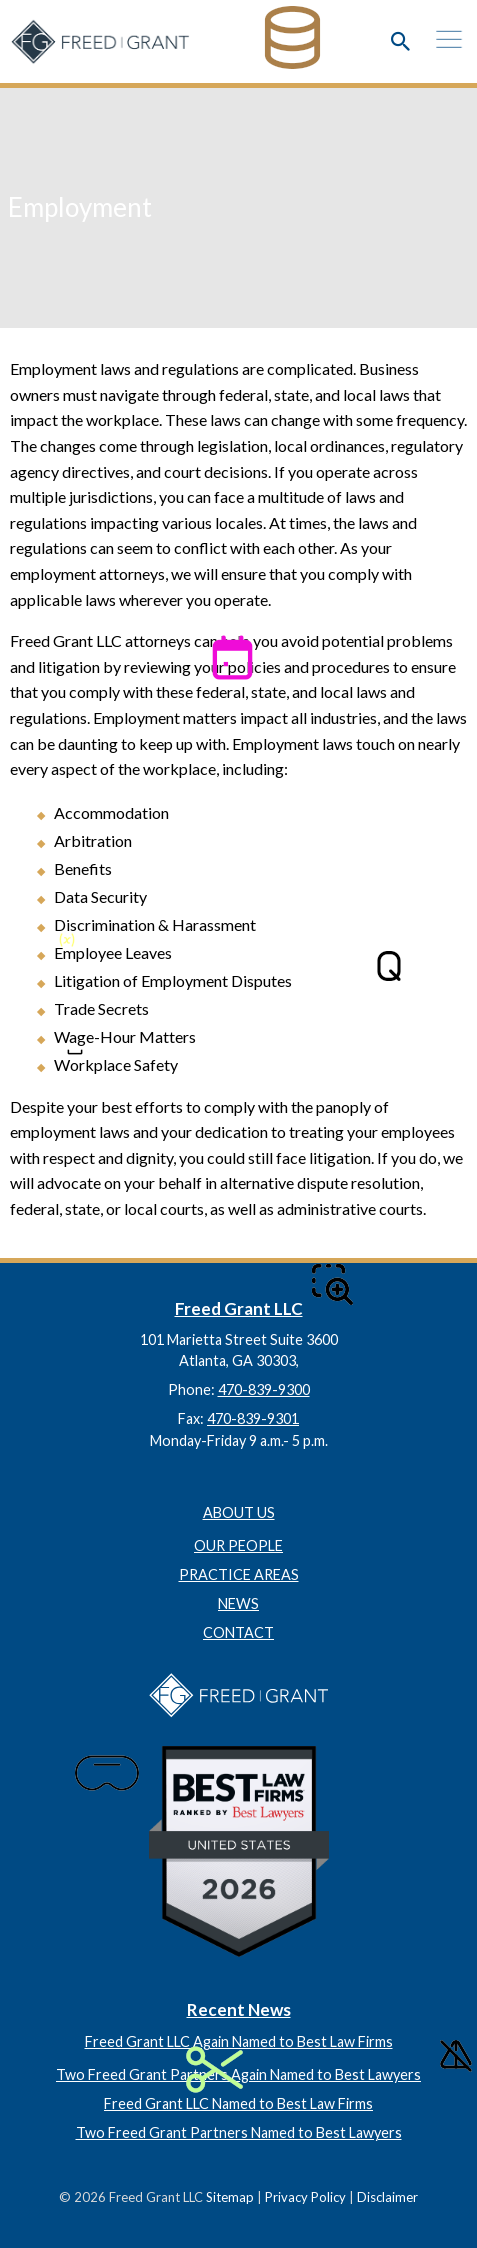 Image resolution: width=477 pixels, height=2248 pixels. Describe the element at coordinates (232, 657) in the screenshot. I see `view or manage a scheduled event` at that location.